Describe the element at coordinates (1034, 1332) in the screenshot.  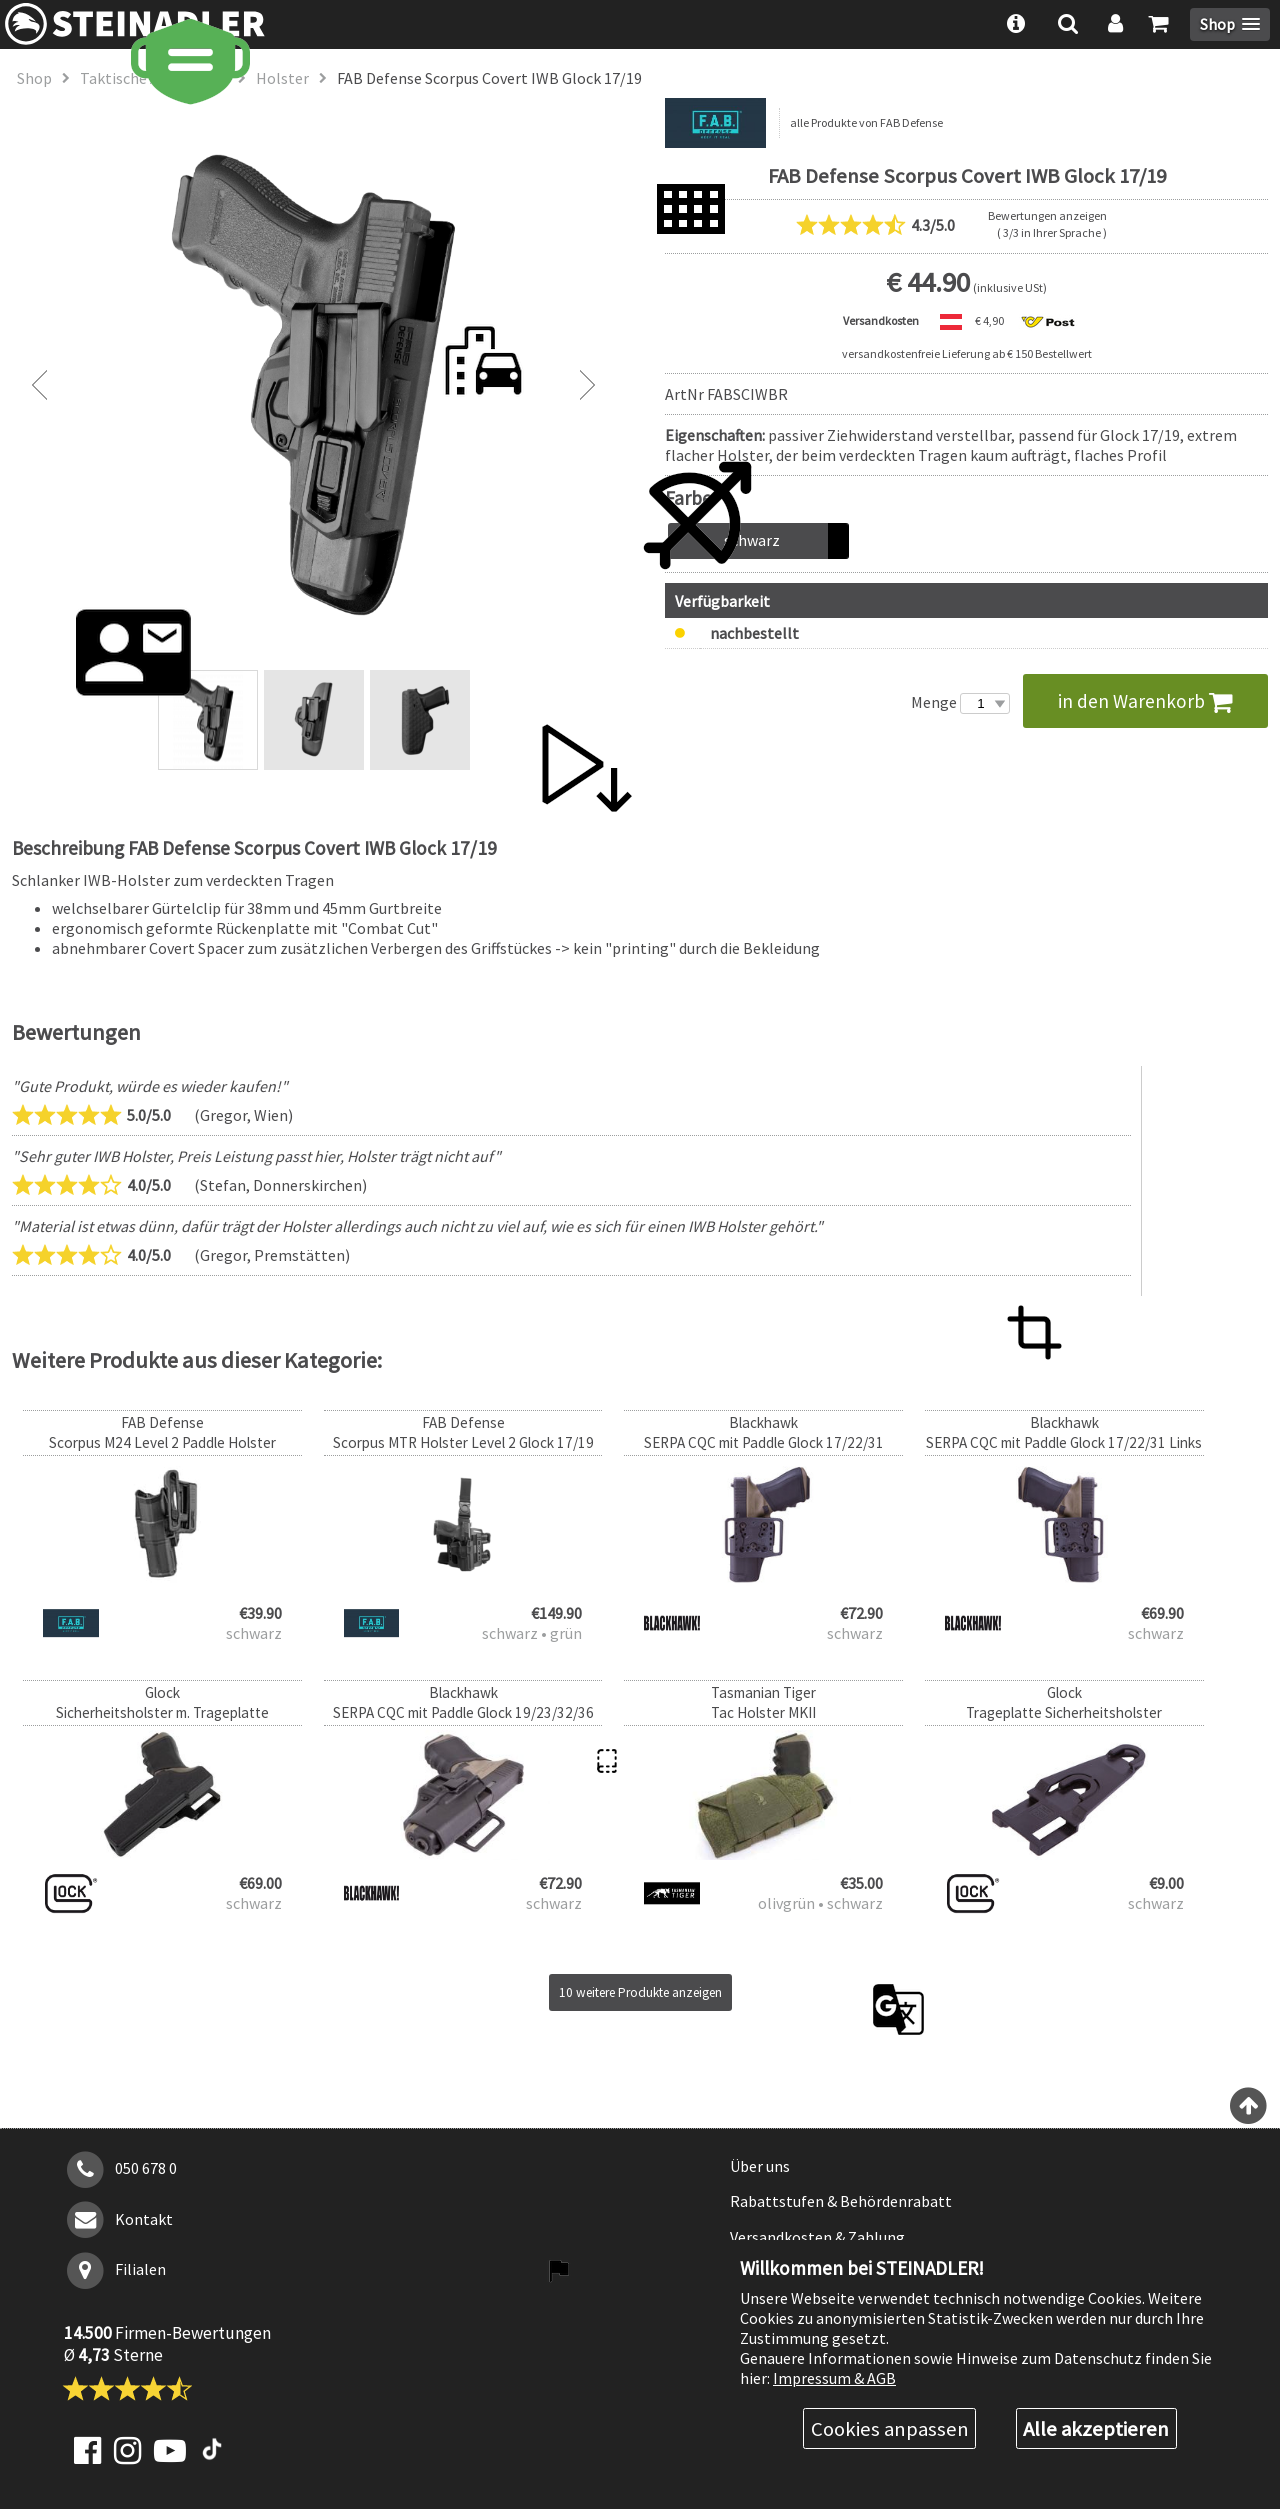
I see `crop an image or photo` at that location.